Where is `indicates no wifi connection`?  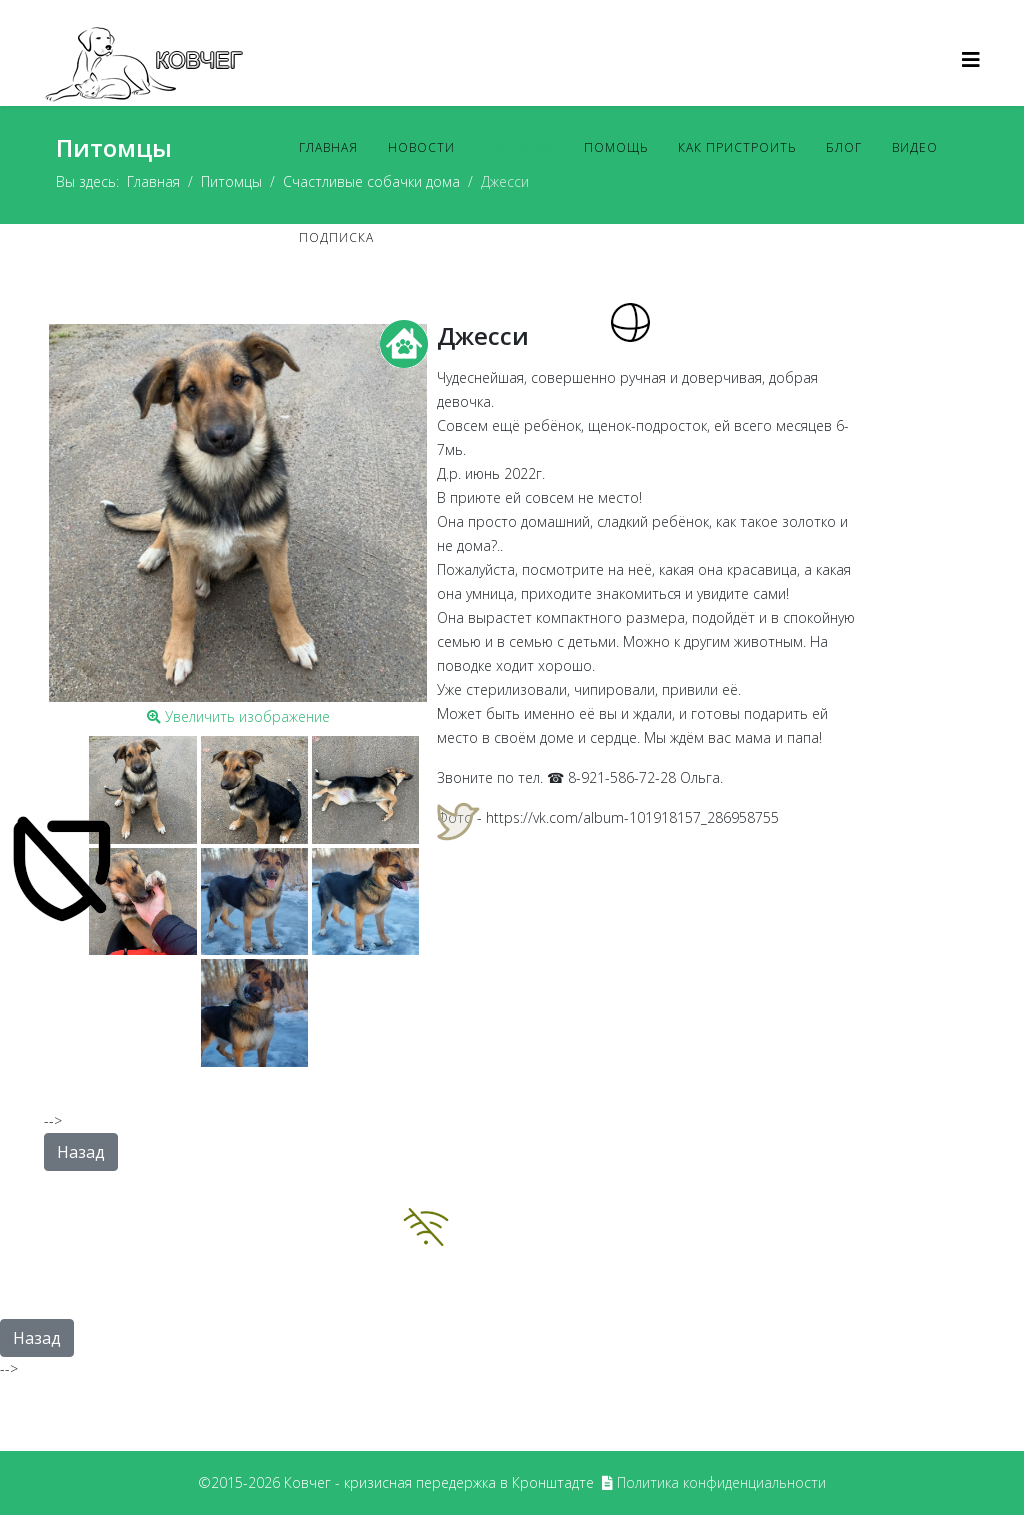
indicates no wifi connection is located at coordinates (426, 1227).